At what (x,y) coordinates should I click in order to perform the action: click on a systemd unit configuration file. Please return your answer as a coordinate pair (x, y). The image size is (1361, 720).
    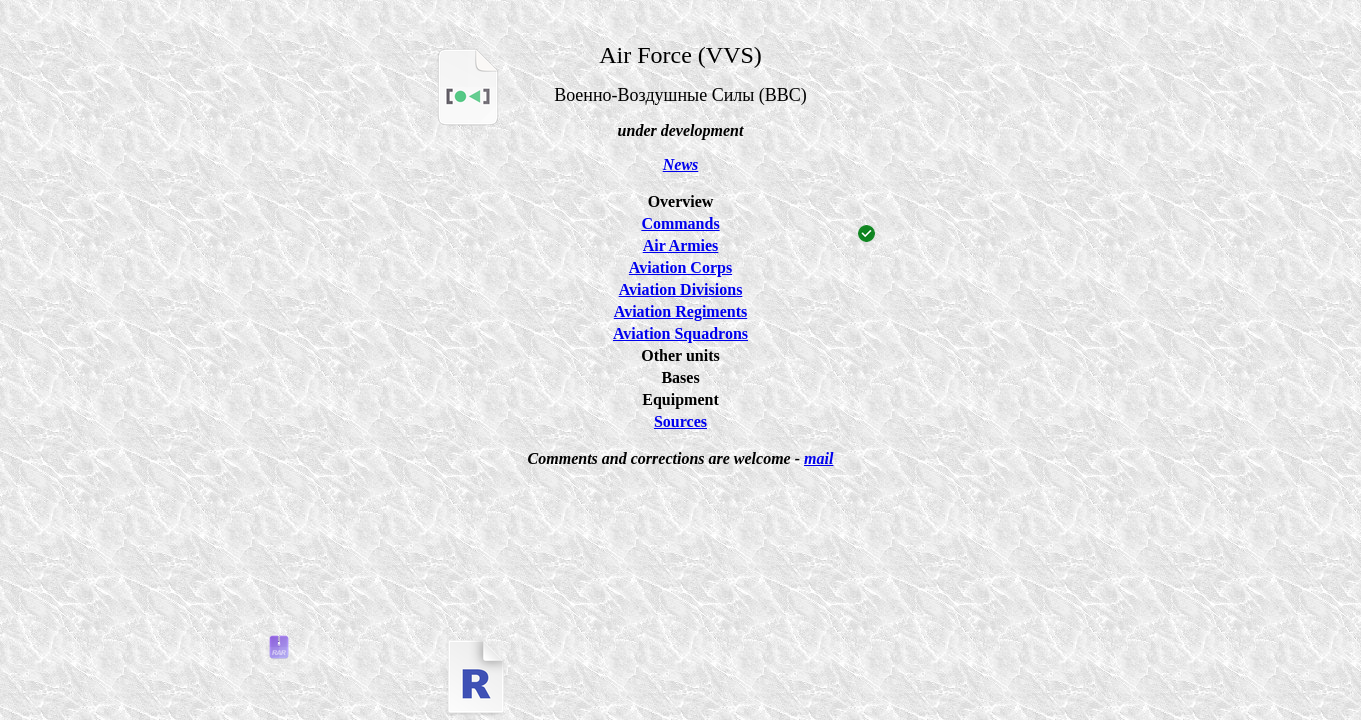
    Looking at the image, I should click on (468, 87).